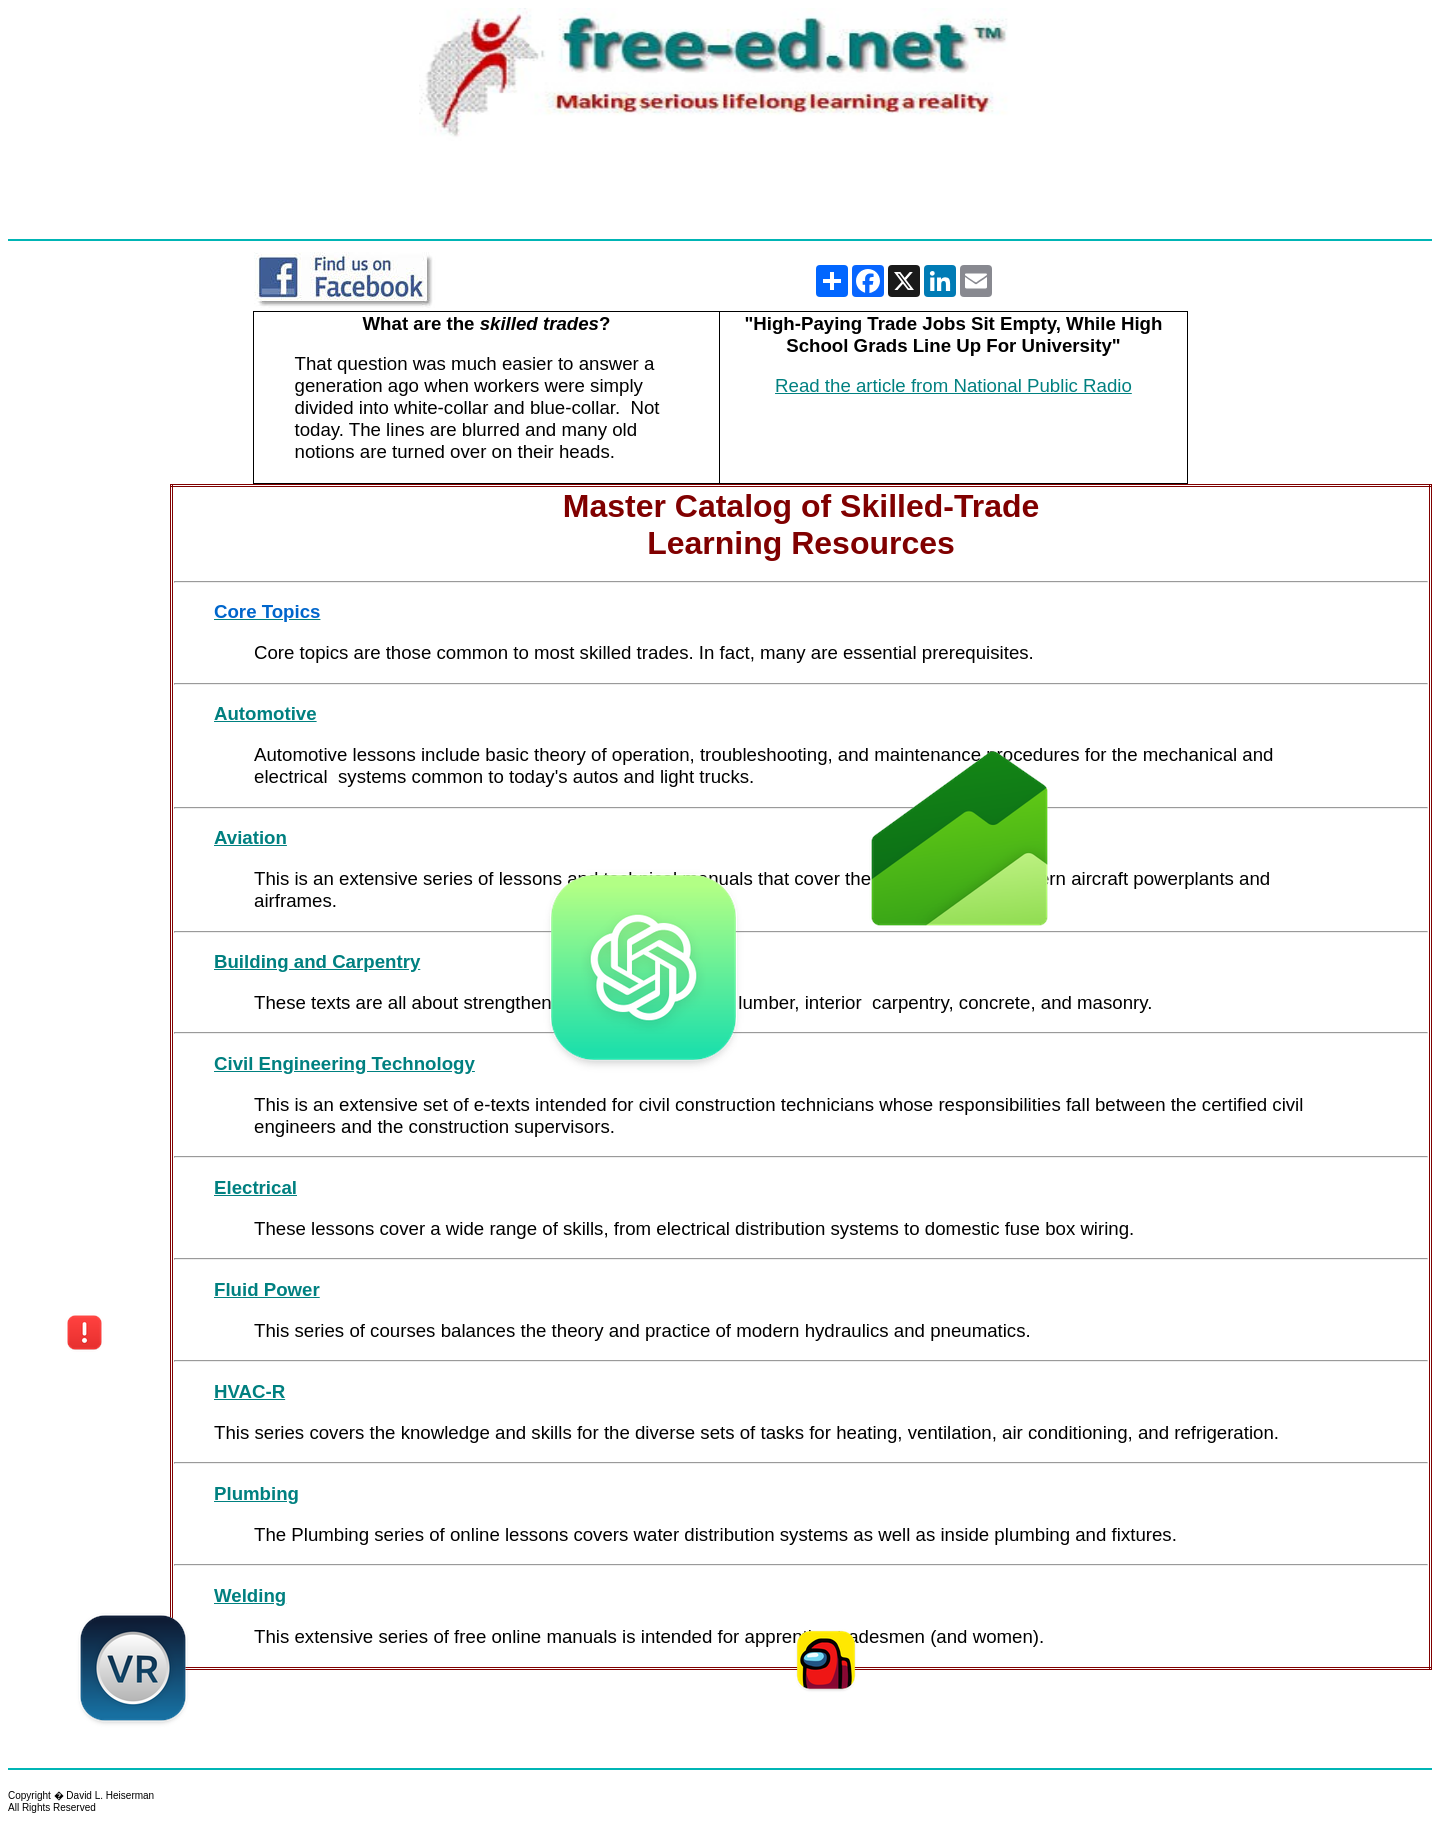 This screenshot has height=1832, width=1440. What do you see at coordinates (959, 837) in the screenshot?
I see `open the finance app` at bounding box center [959, 837].